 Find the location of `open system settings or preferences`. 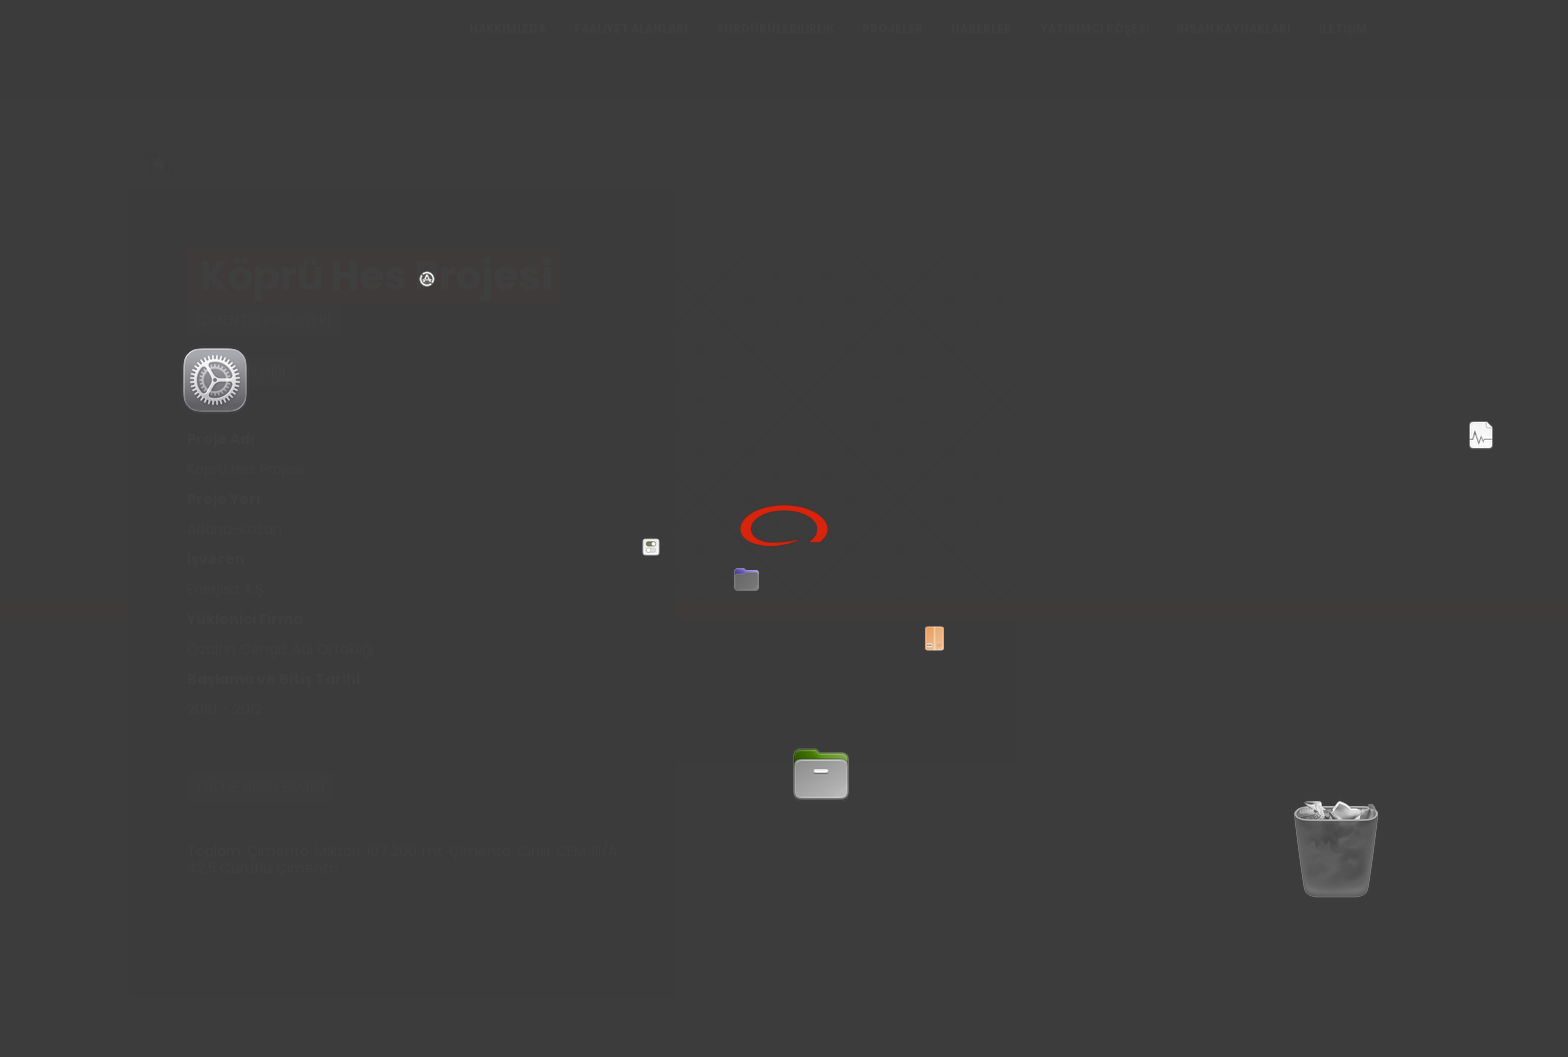

open system settings or preferences is located at coordinates (215, 380).